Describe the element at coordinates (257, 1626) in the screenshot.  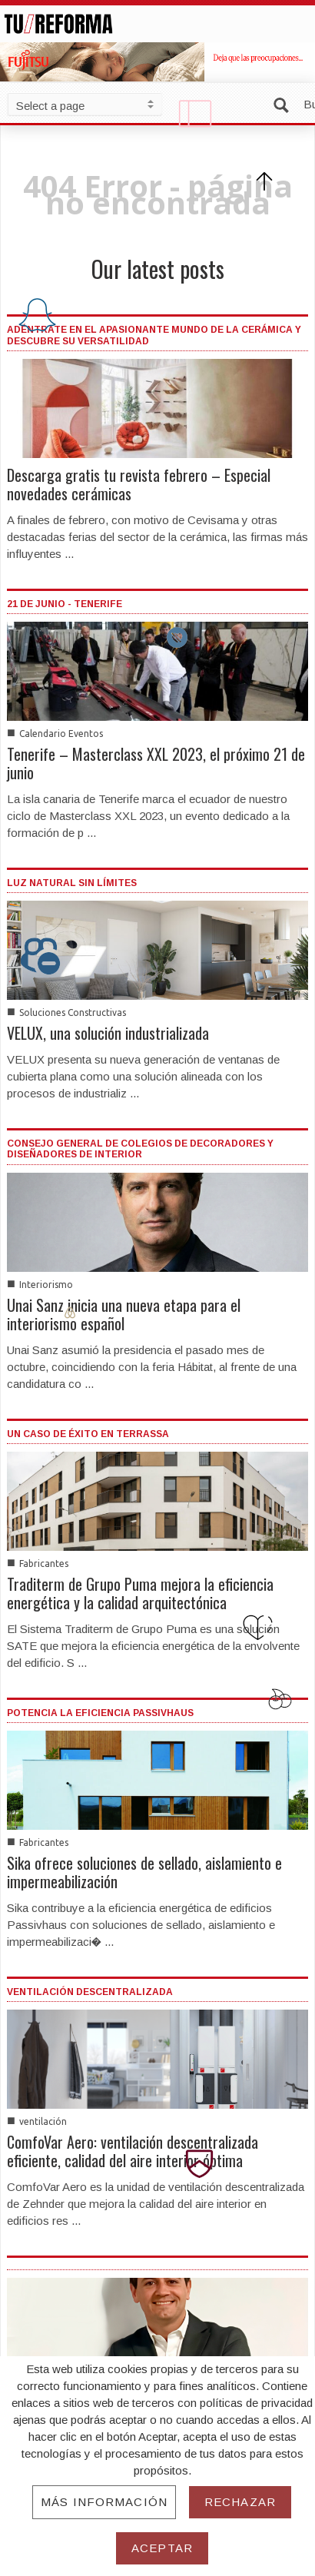
I see `indicates partial like or favorite status` at that location.